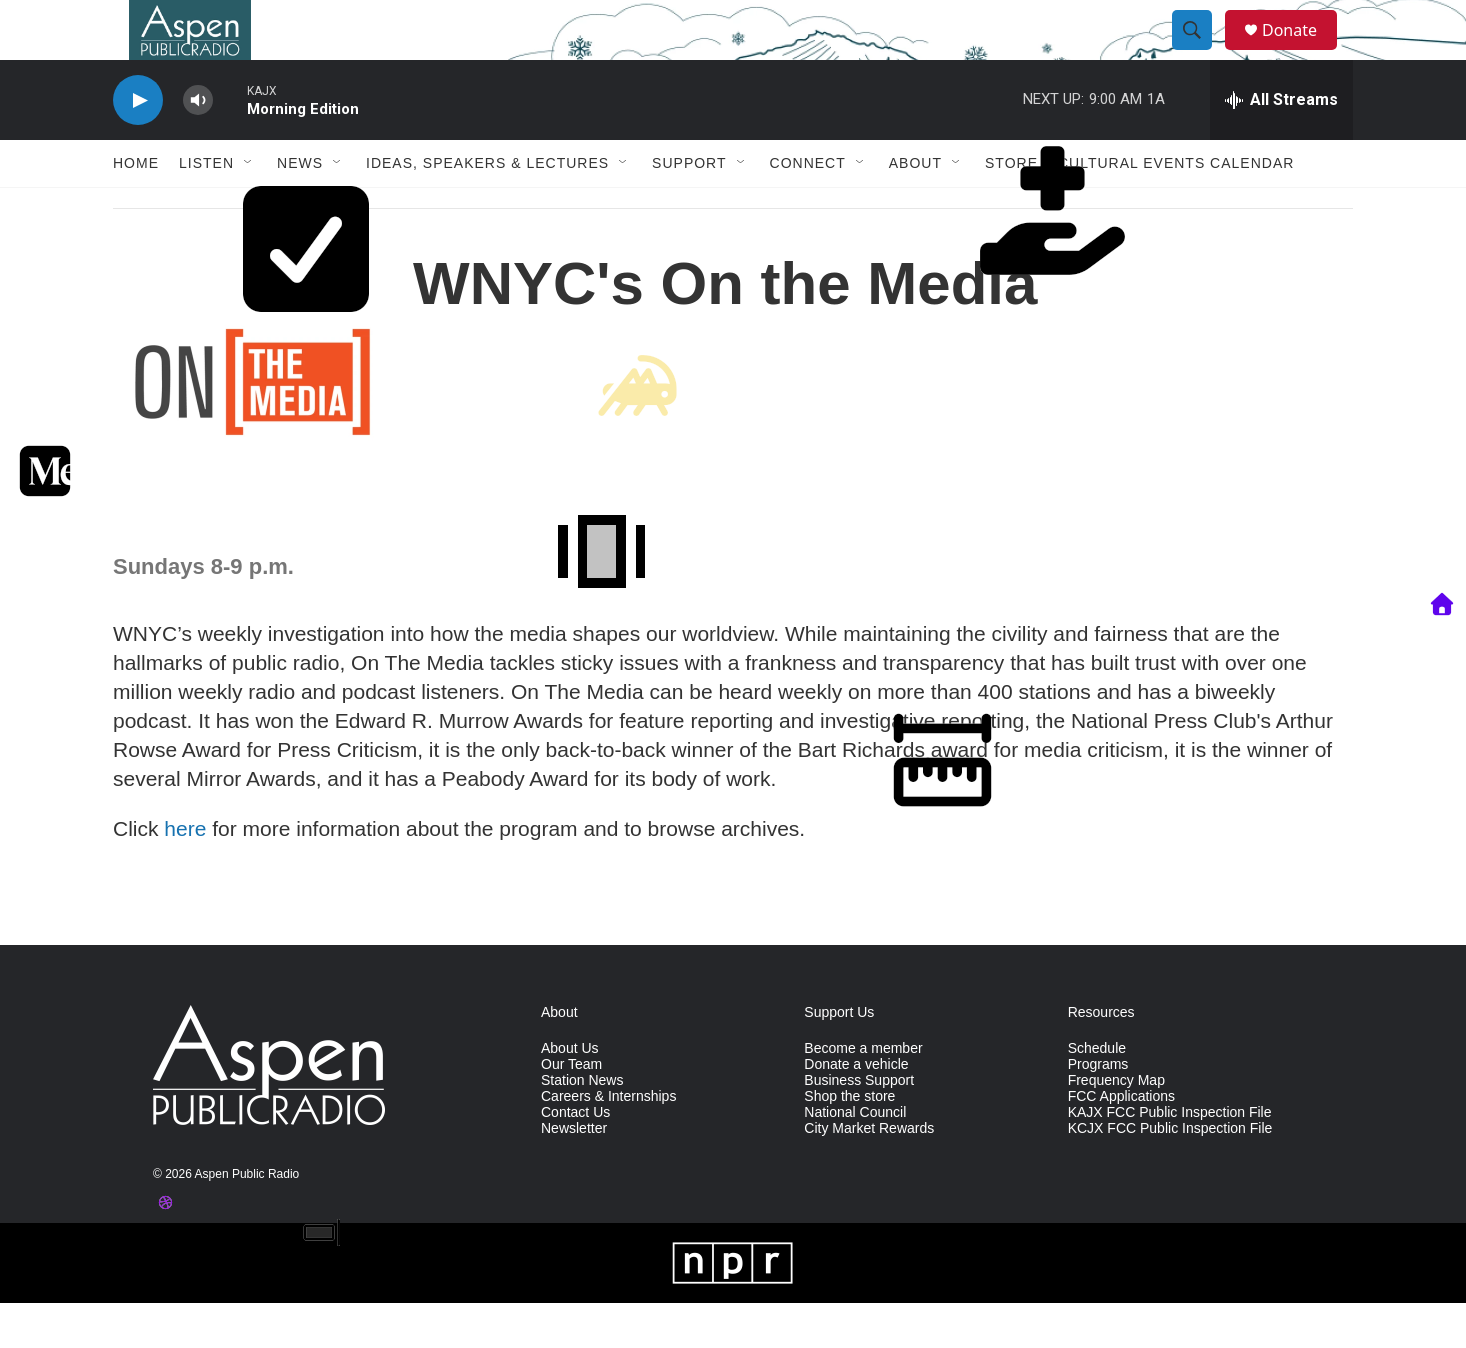 Image resolution: width=1466 pixels, height=1348 pixels. What do you see at coordinates (322, 1232) in the screenshot?
I see `align content to the right` at bounding box center [322, 1232].